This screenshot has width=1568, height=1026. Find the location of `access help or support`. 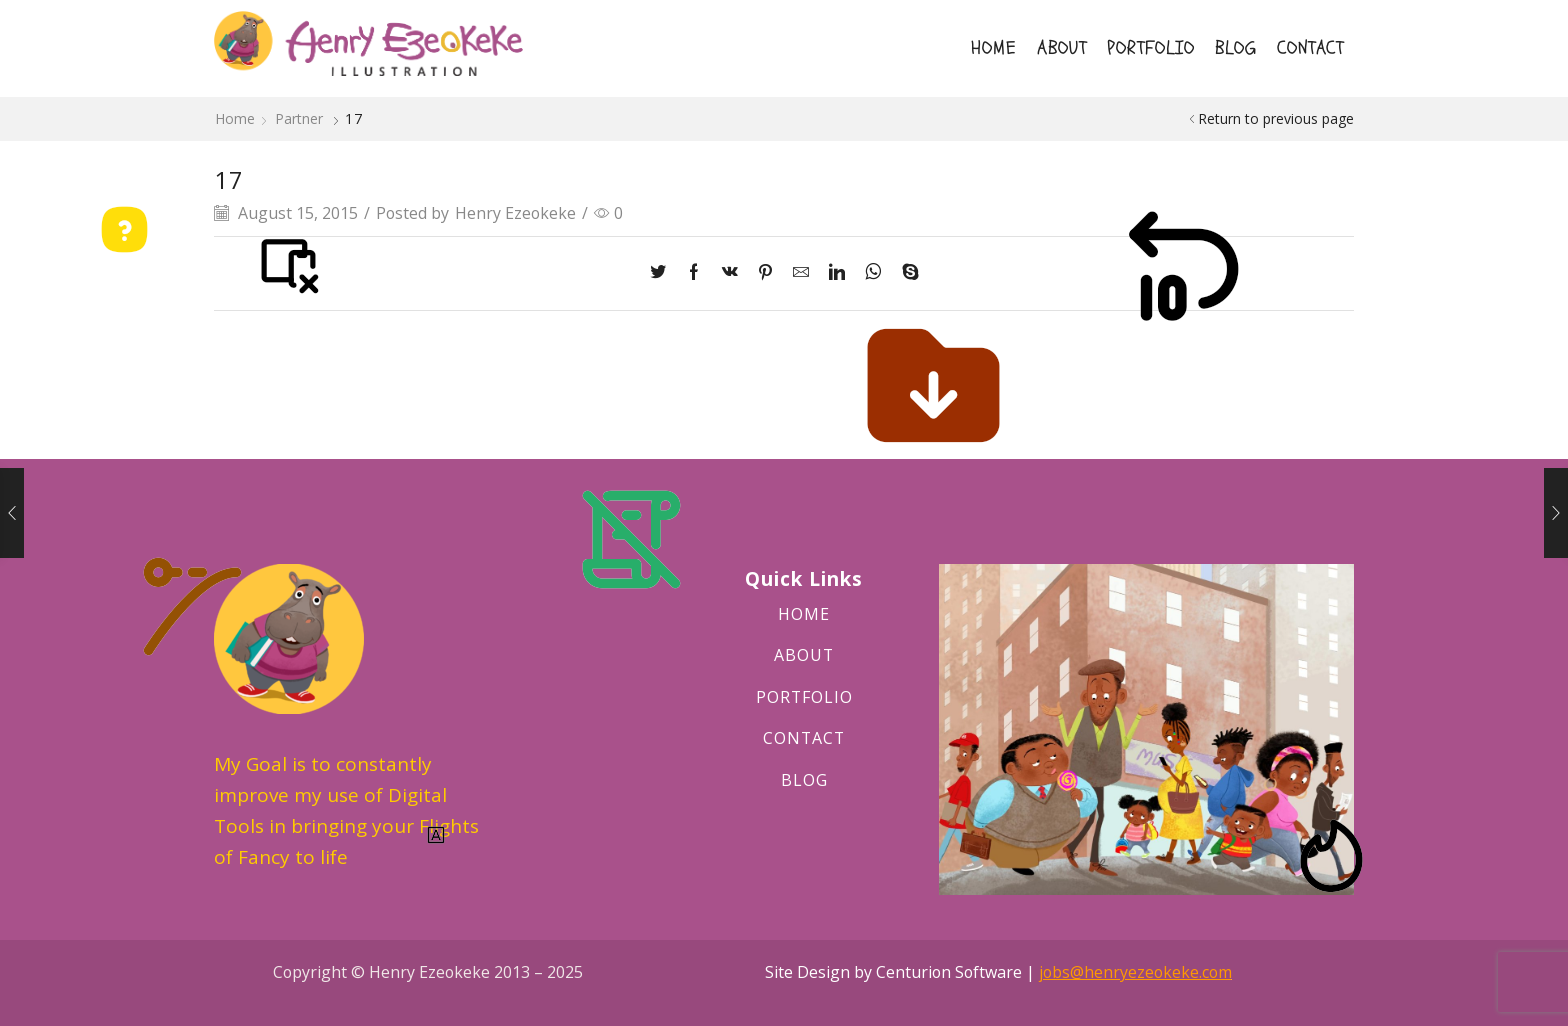

access help or support is located at coordinates (124, 229).